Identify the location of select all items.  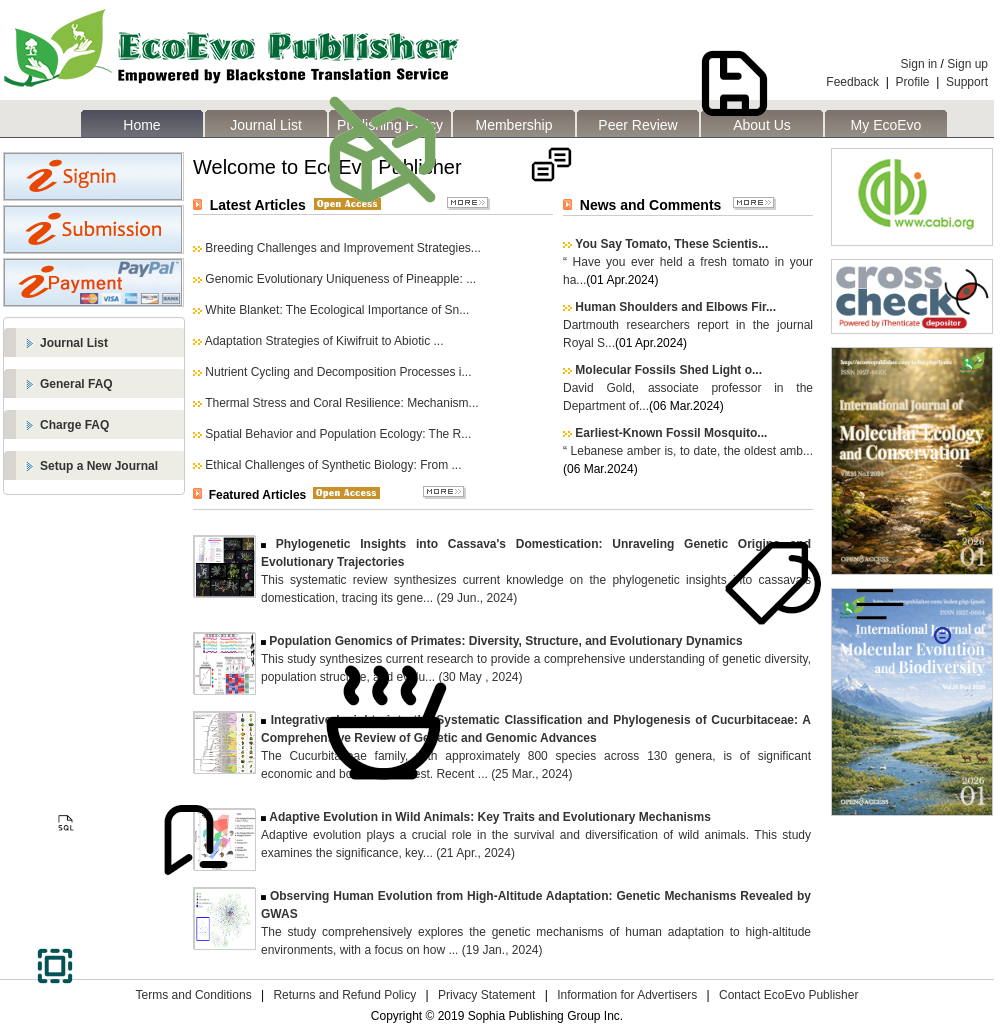
(55, 966).